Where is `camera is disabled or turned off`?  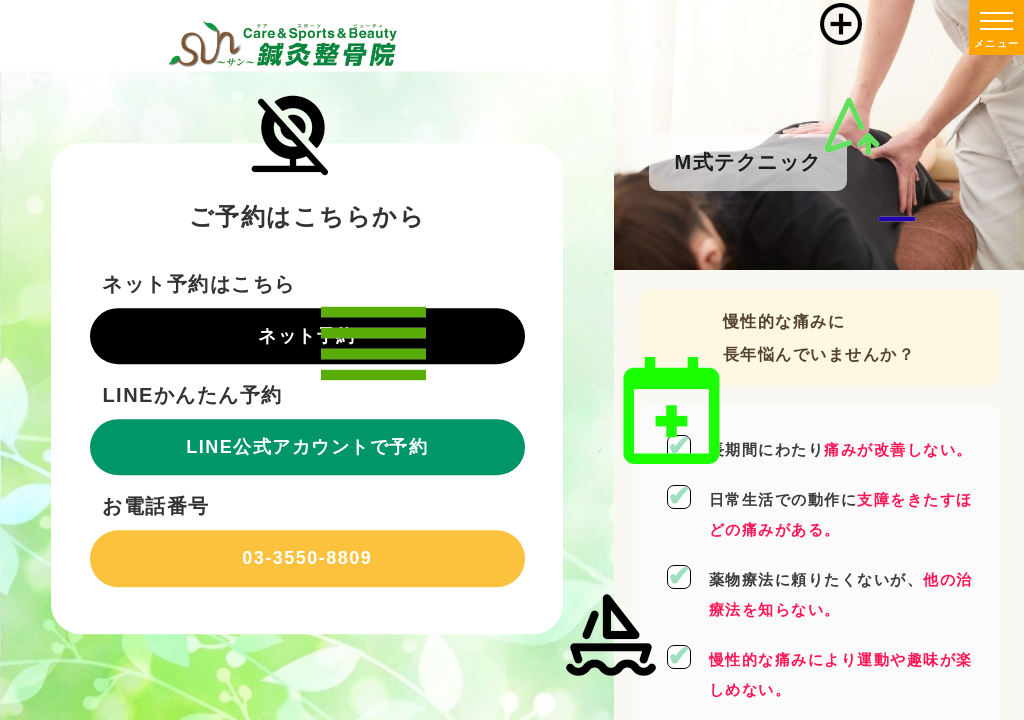 camera is disabled or turned off is located at coordinates (293, 137).